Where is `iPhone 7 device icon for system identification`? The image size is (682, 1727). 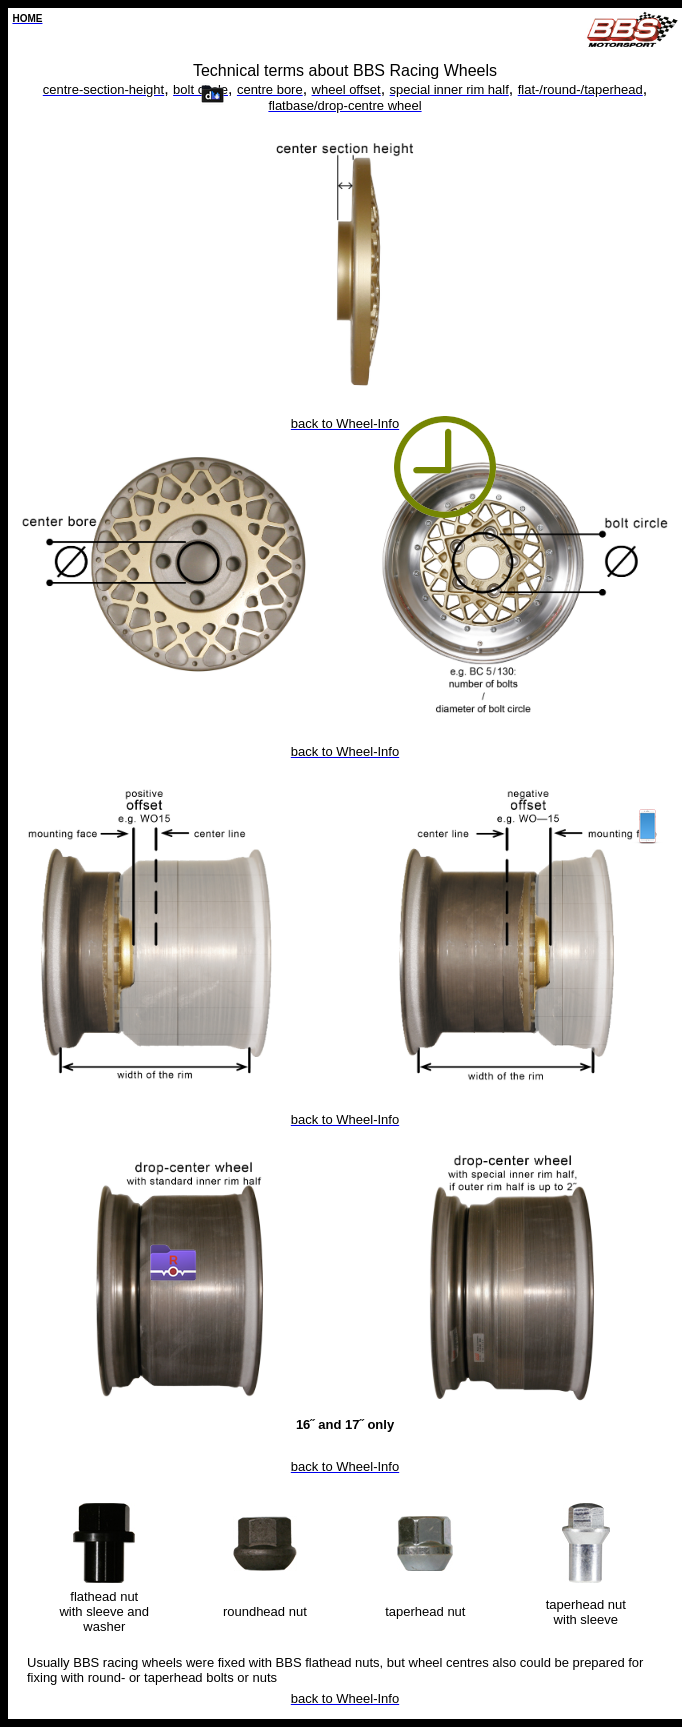
iPhone 7 device icon for system identification is located at coordinates (647, 826).